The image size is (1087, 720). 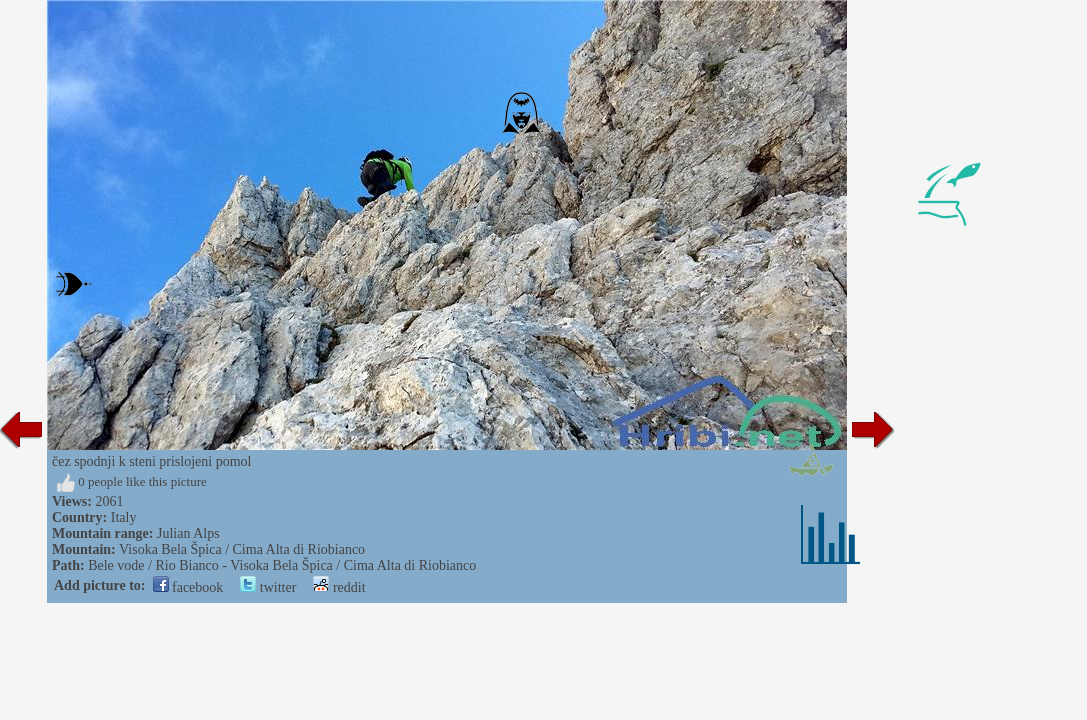 What do you see at coordinates (811, 461) in the screenshot?
I see `access kayaking or canoeing activities` at bounding box center [811, 461].